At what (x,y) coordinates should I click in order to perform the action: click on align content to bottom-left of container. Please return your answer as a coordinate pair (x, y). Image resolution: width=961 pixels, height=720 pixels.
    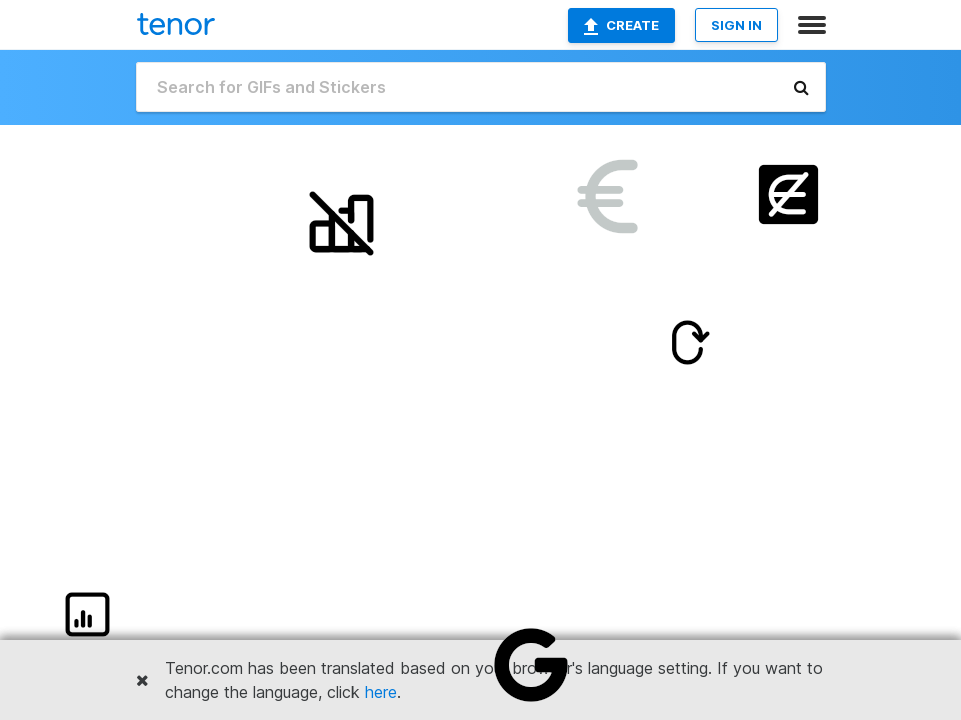
    Looking at the image, I should click on (87, 614).